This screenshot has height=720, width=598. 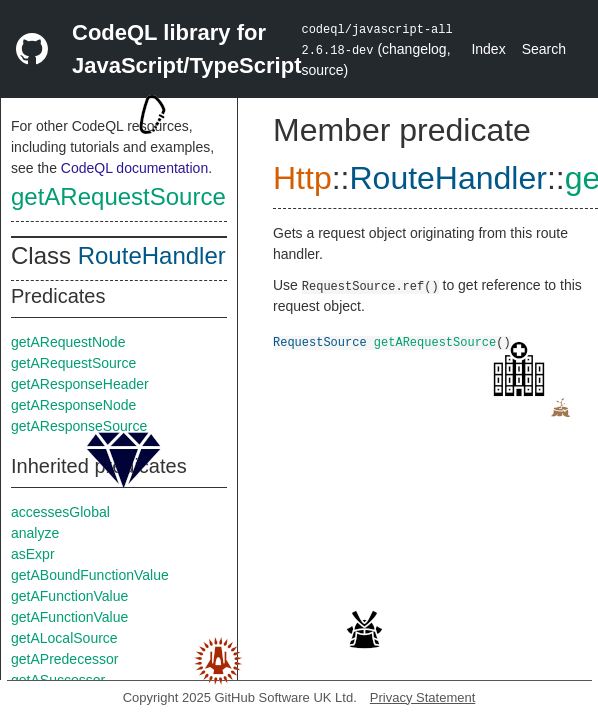 I want to click on select samurai or warrior character class, so click(x=364, y=629).